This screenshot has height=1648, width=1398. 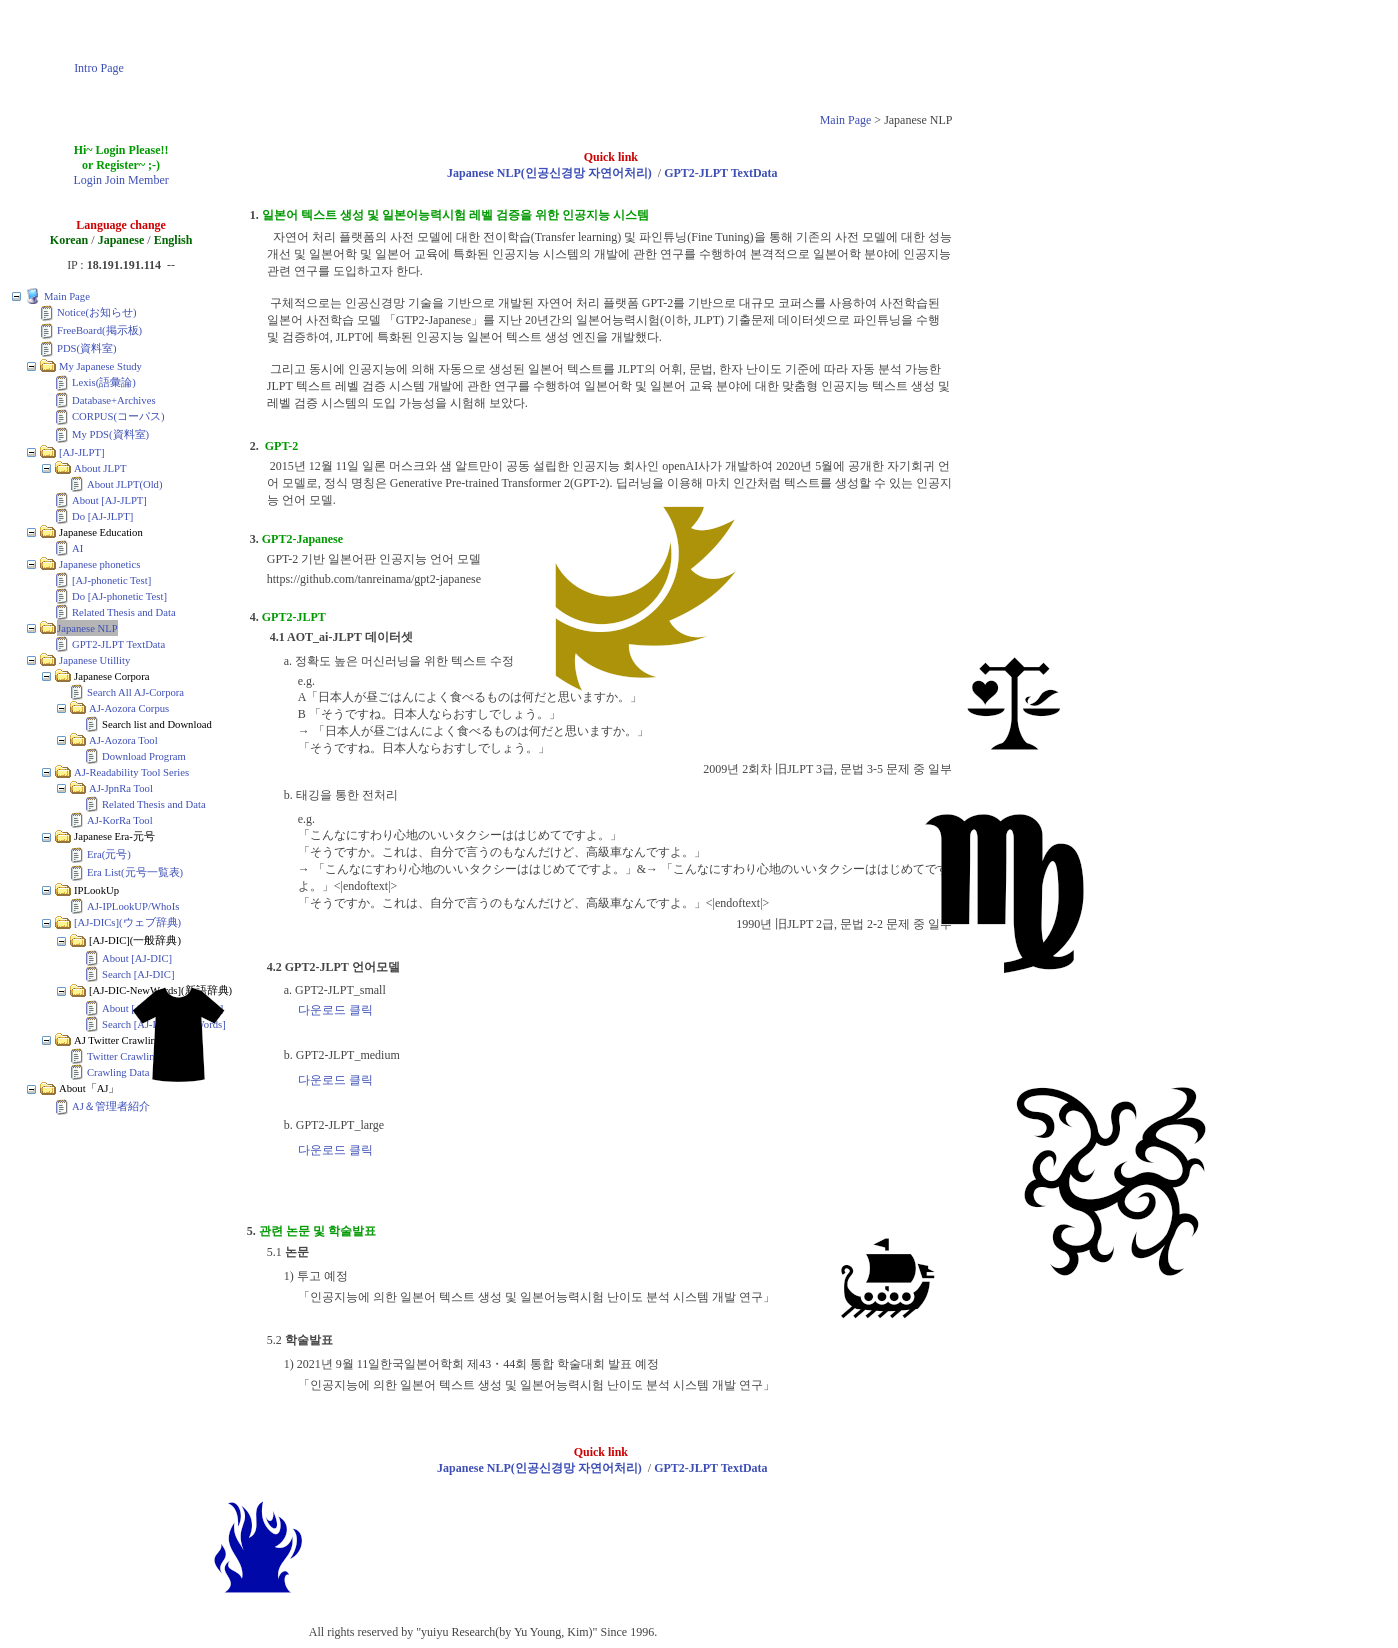 What do you see at coordinates (1005, 894) in the screenshot?
I see `indicates virgo zodiac sign` at bounding box center [1005, 894].